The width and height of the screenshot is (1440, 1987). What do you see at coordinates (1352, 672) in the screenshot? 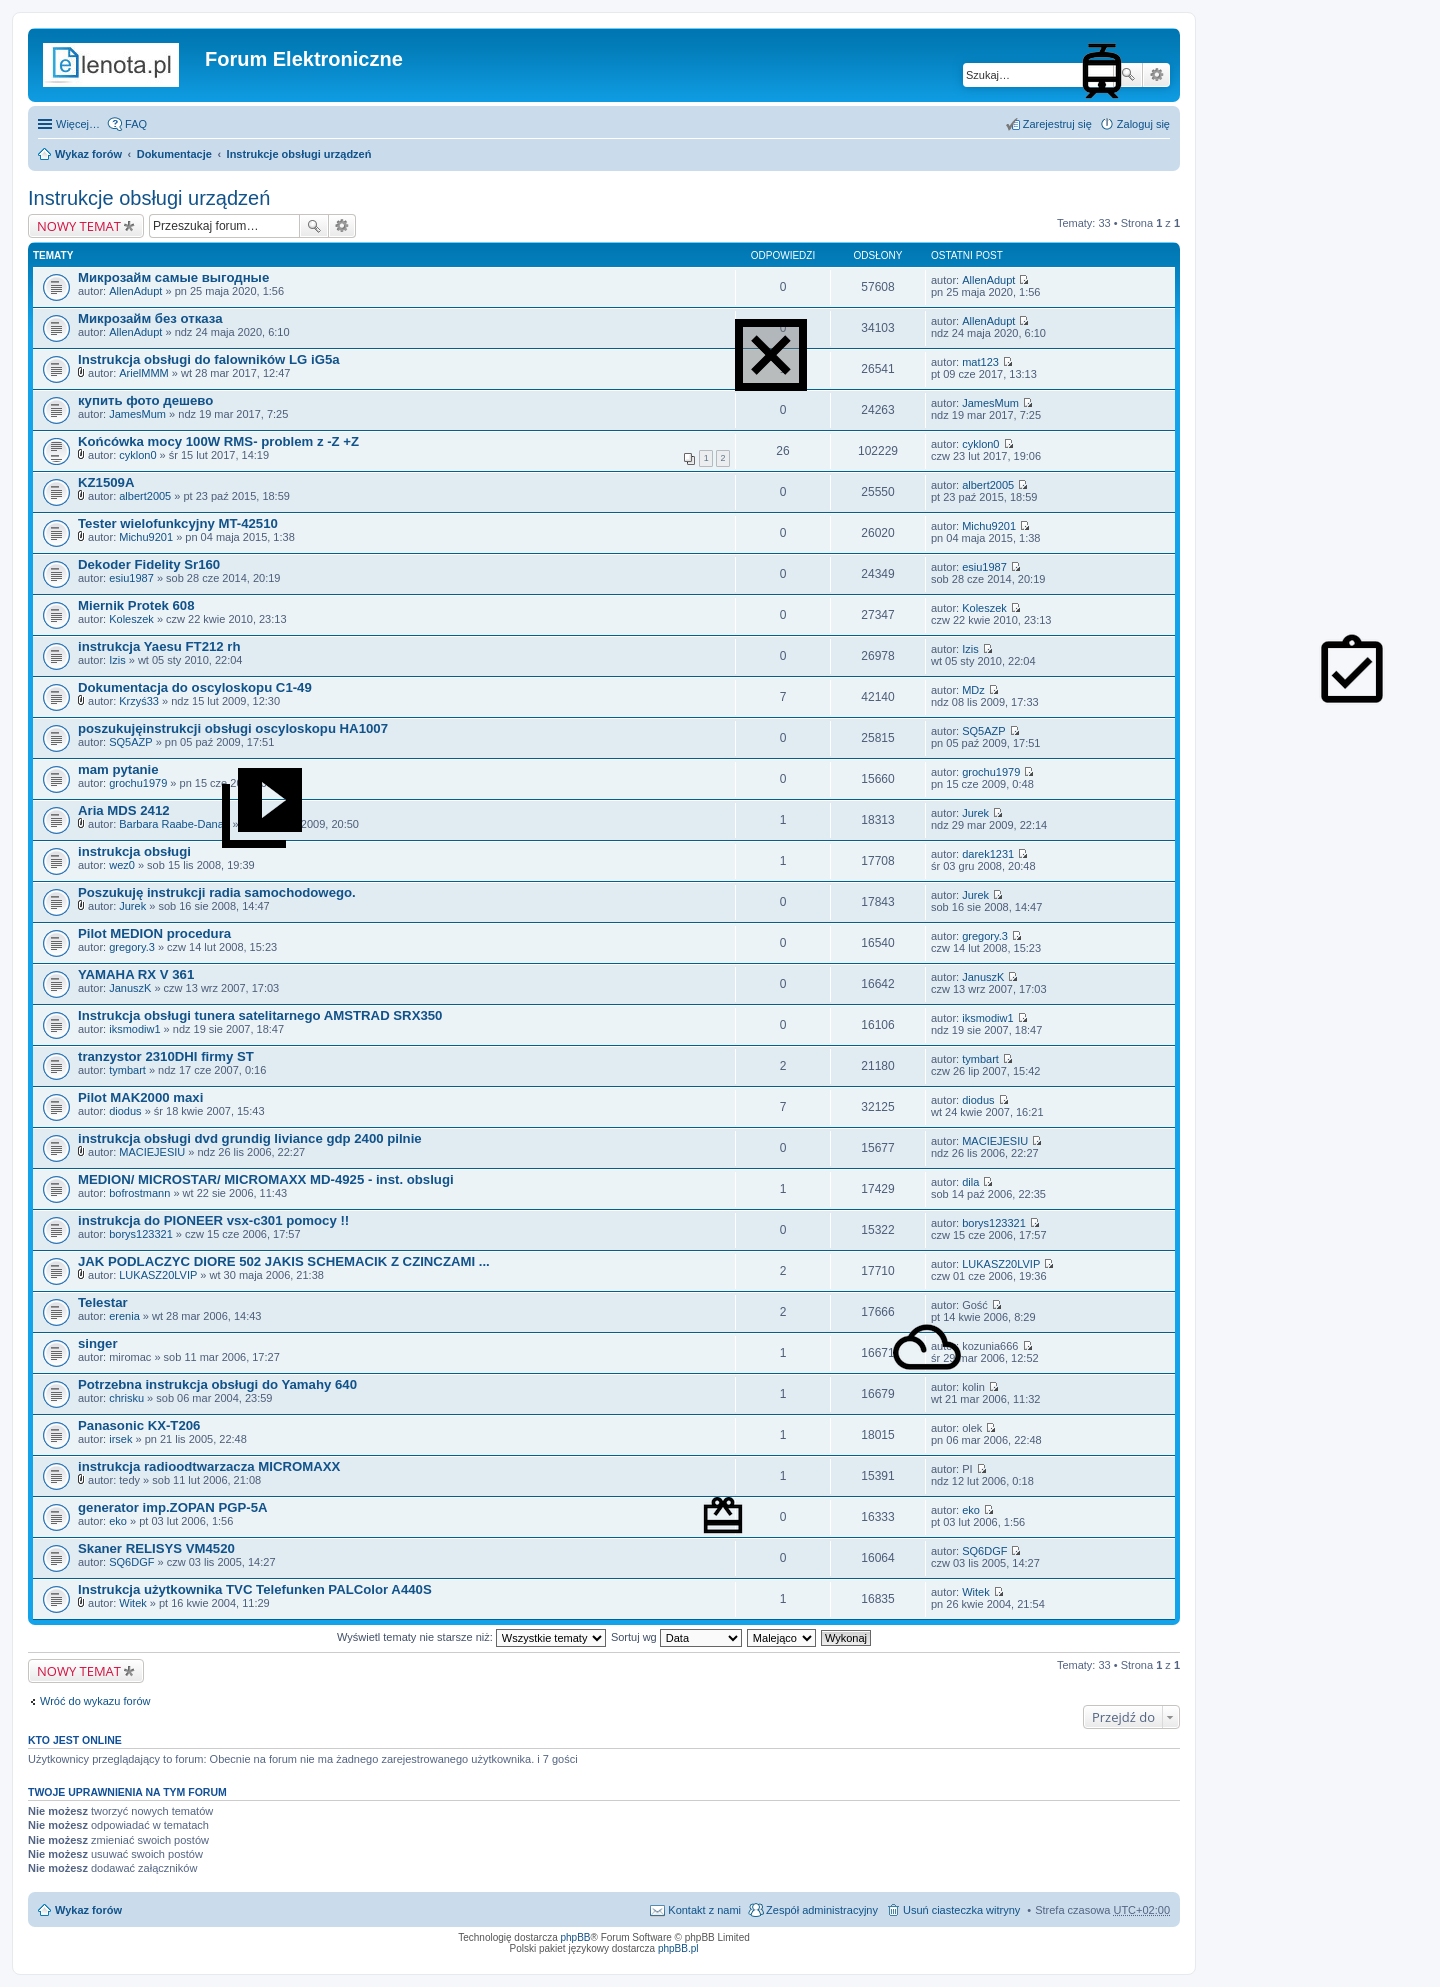
I see `task completed successfully` at bounding box center [1352, 672].